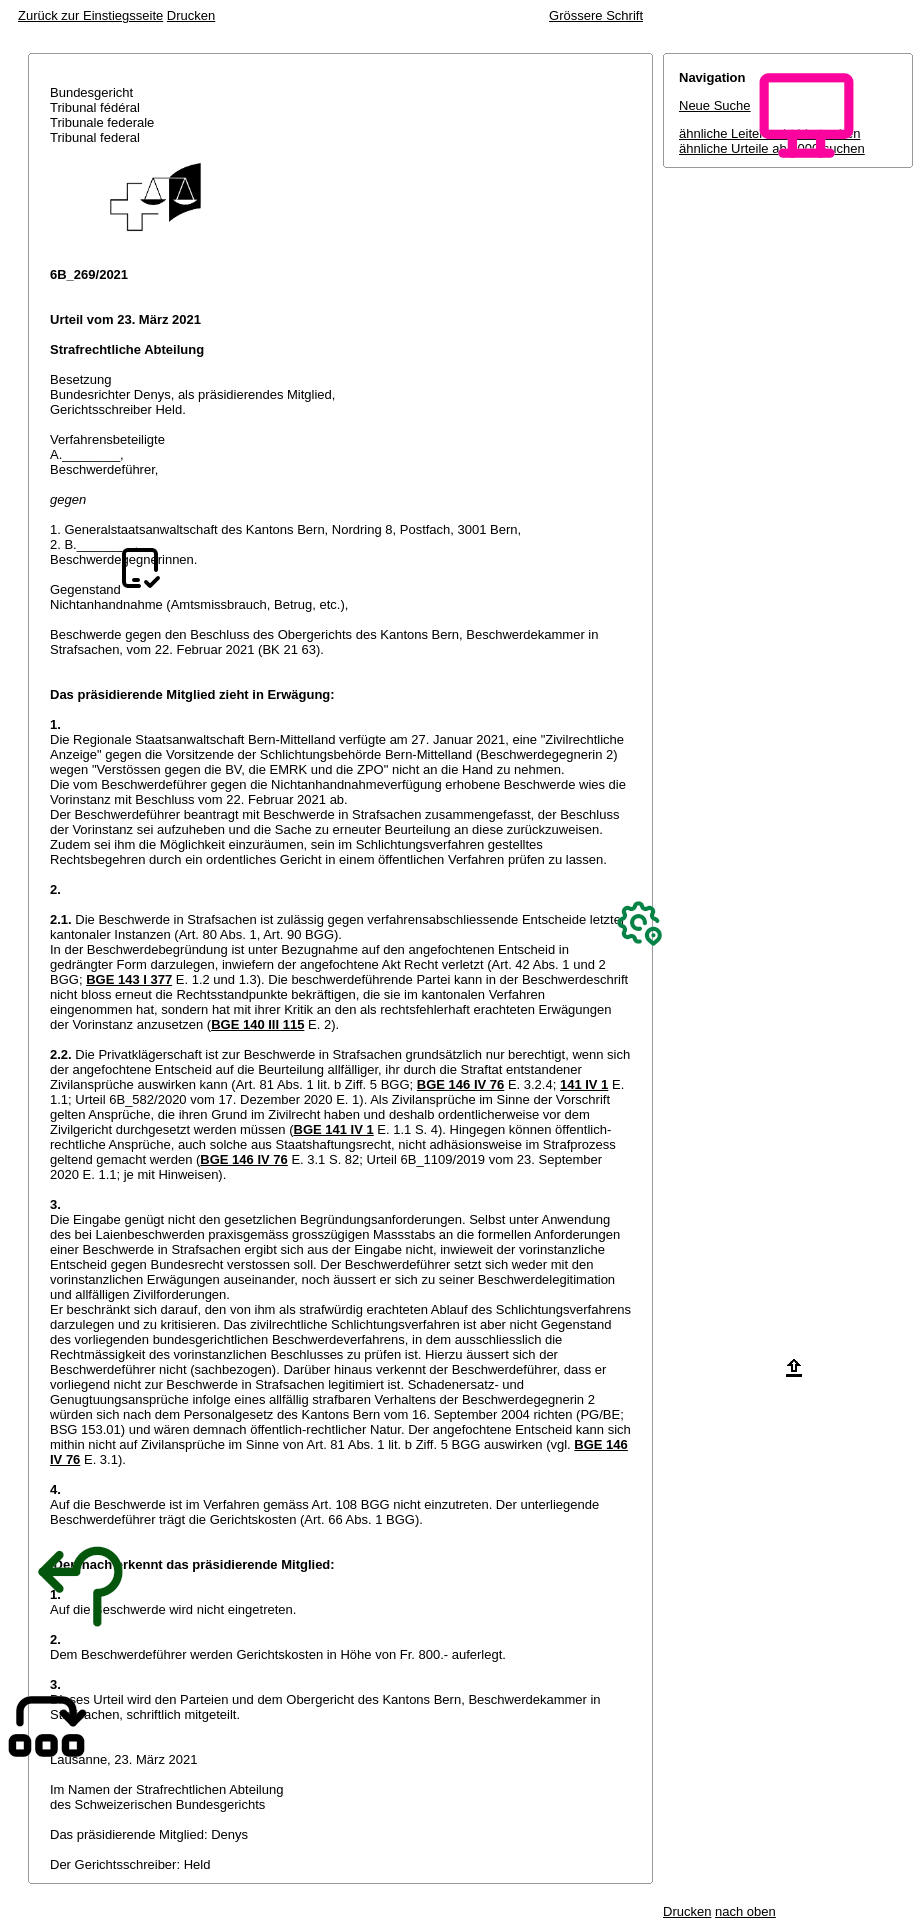  I want to click on take the left exit at the roundabout, so click(80, 1584).